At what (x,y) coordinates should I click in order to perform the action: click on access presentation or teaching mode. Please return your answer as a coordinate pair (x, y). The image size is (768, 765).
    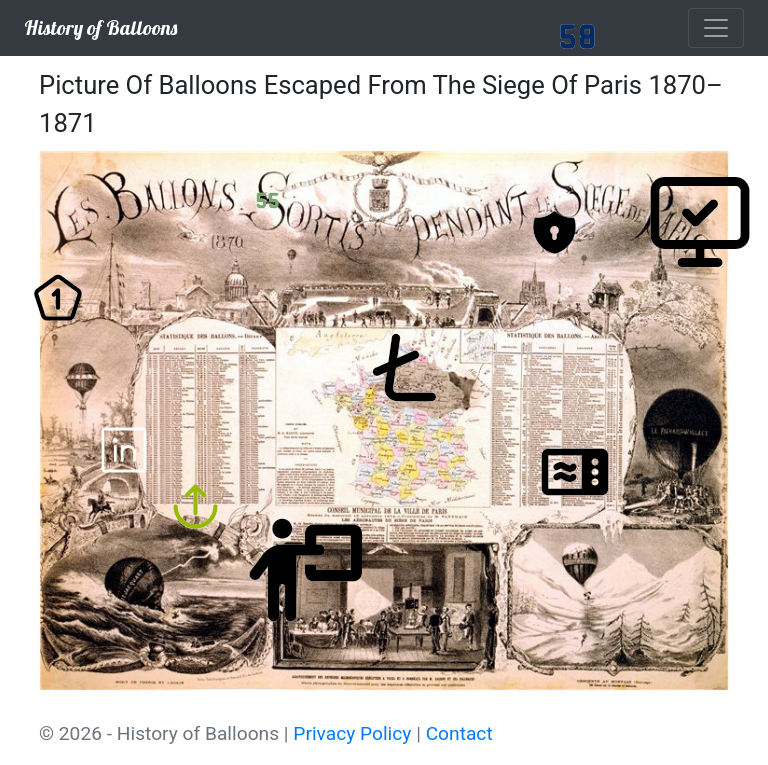
    Looking at the image, I should click on (305, 570).